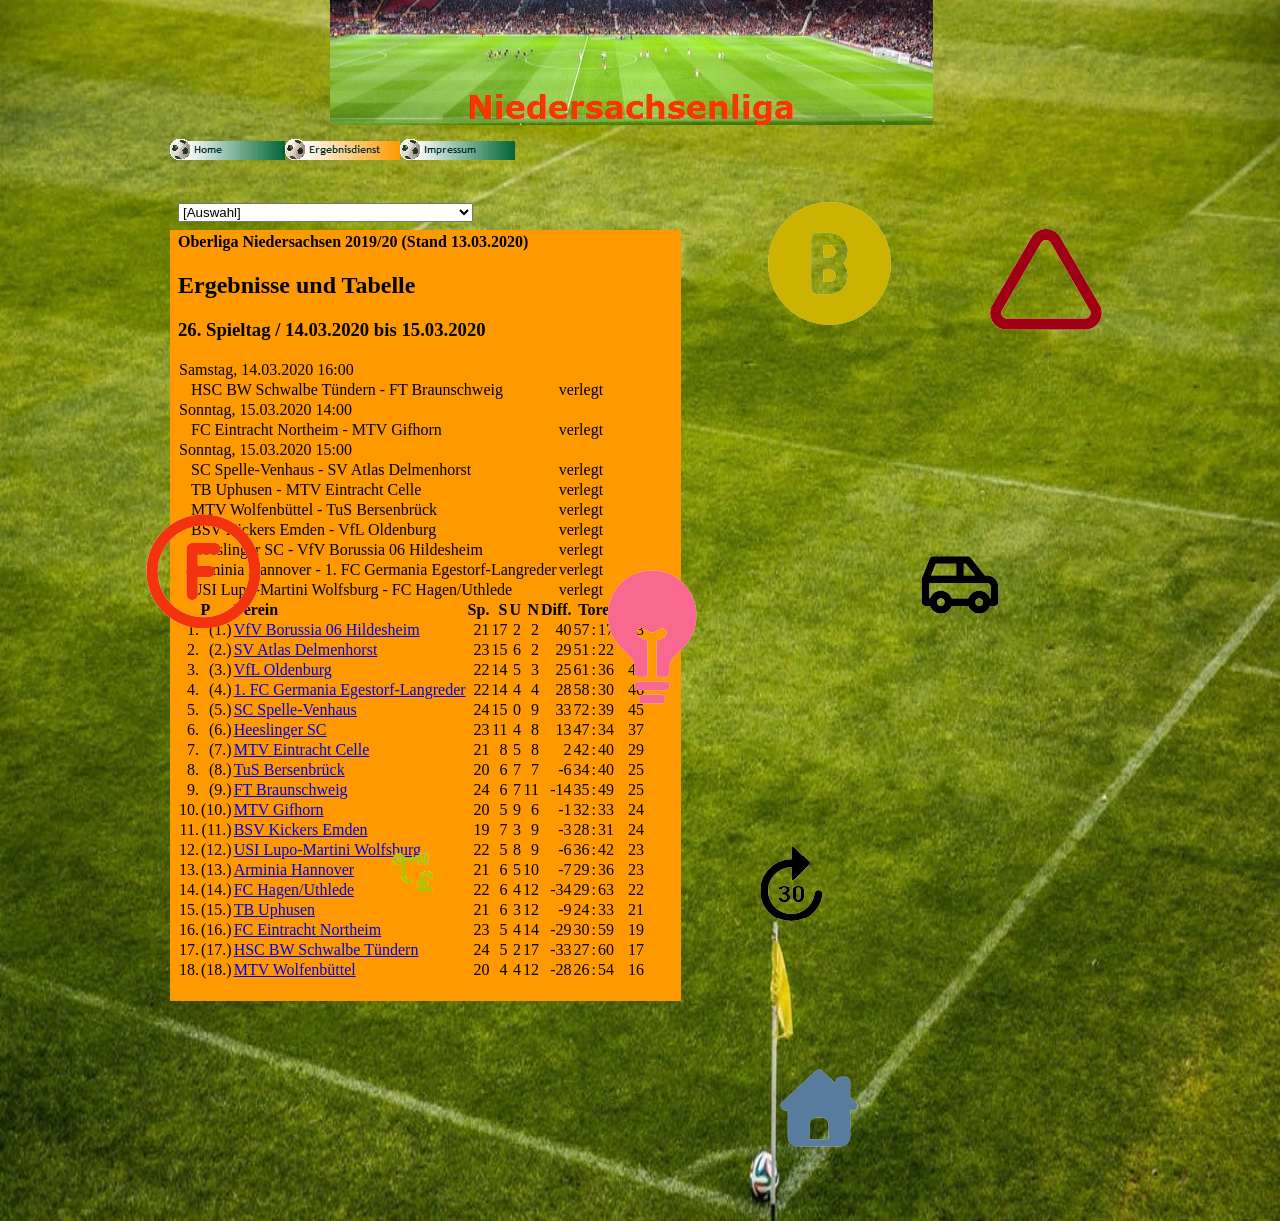  I want to click on apply bold formatting to selected text, so click(829, 263).